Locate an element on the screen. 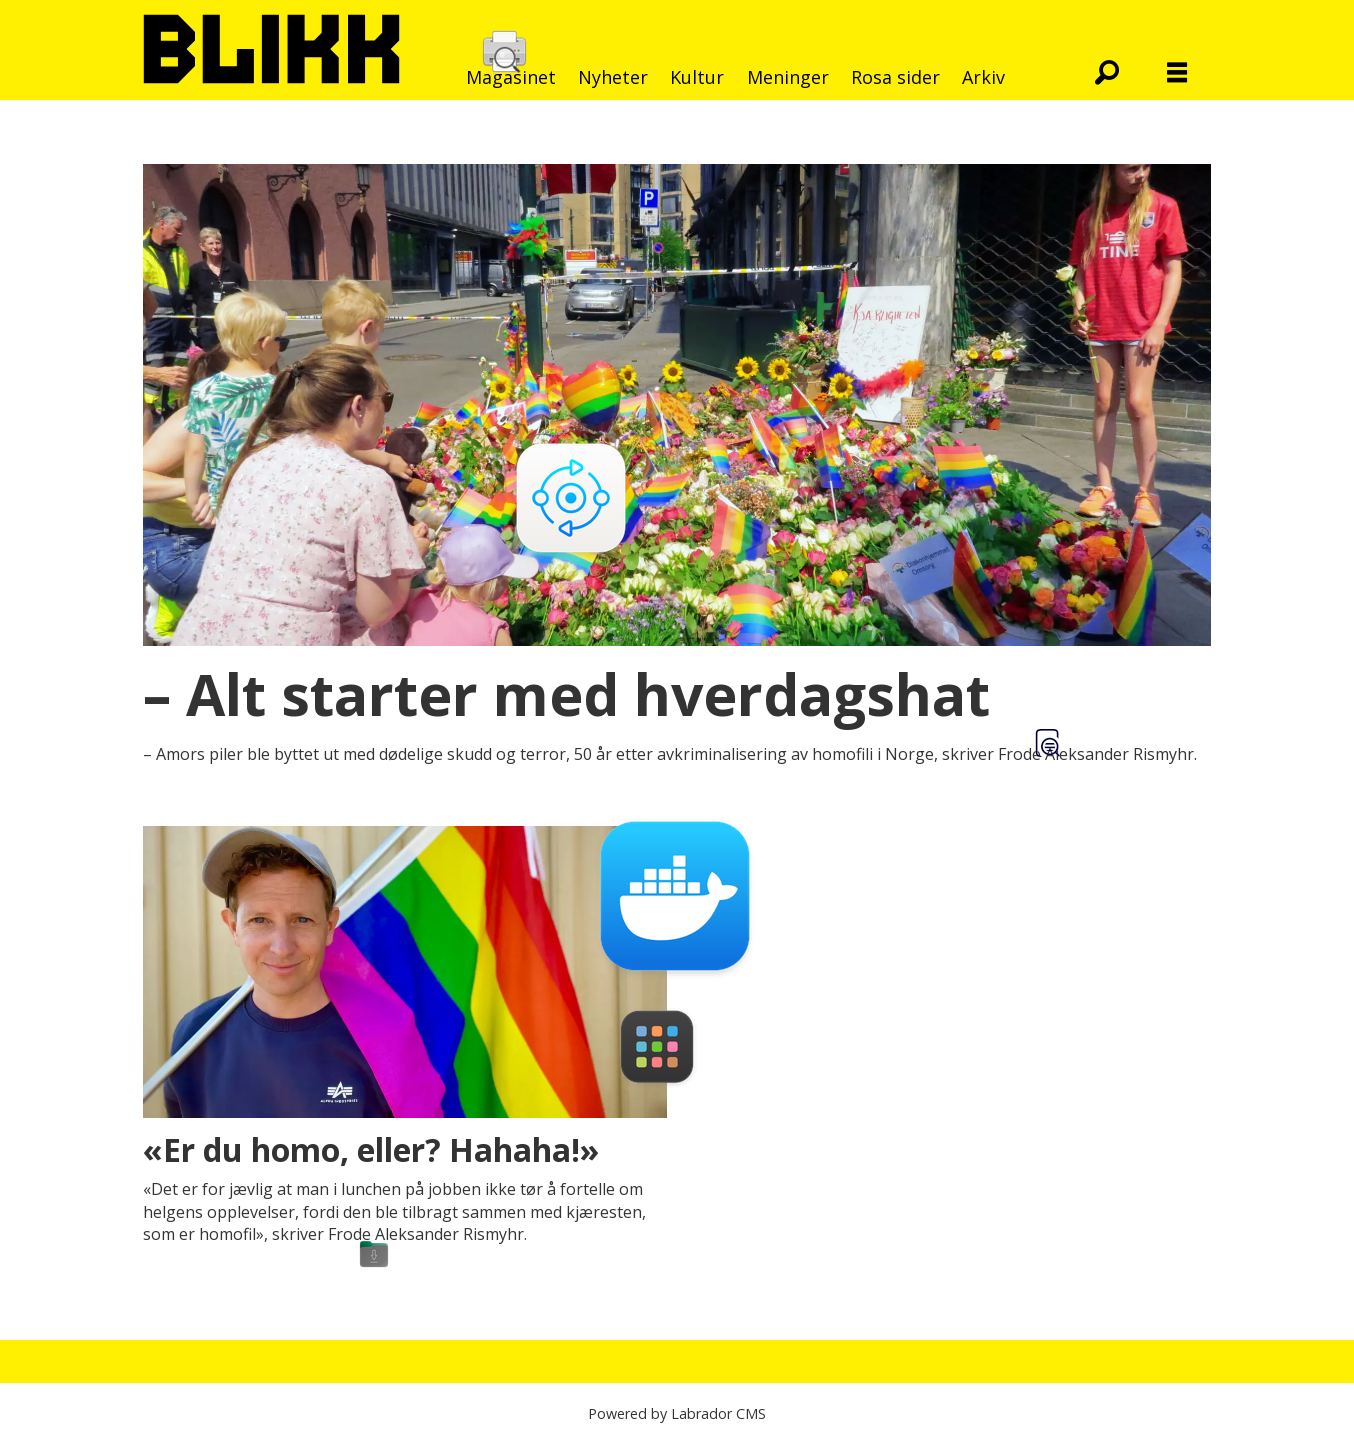  preview document before printing is located at coordinates (504, 51).